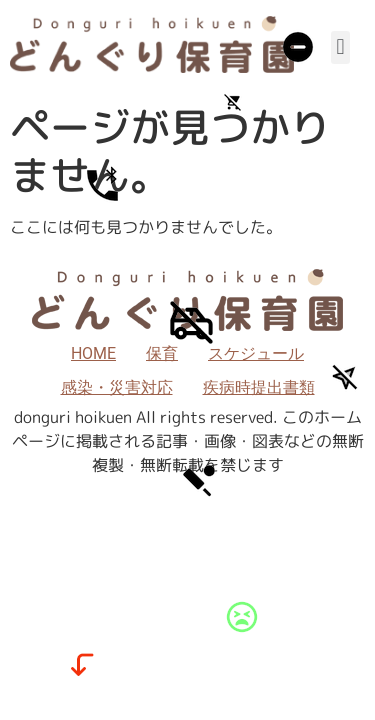  What do you see at coordinates (242, 617) in the screenshot?
I see `indicates user fatigue or exhaustion status` at bounding box center [242, 617].